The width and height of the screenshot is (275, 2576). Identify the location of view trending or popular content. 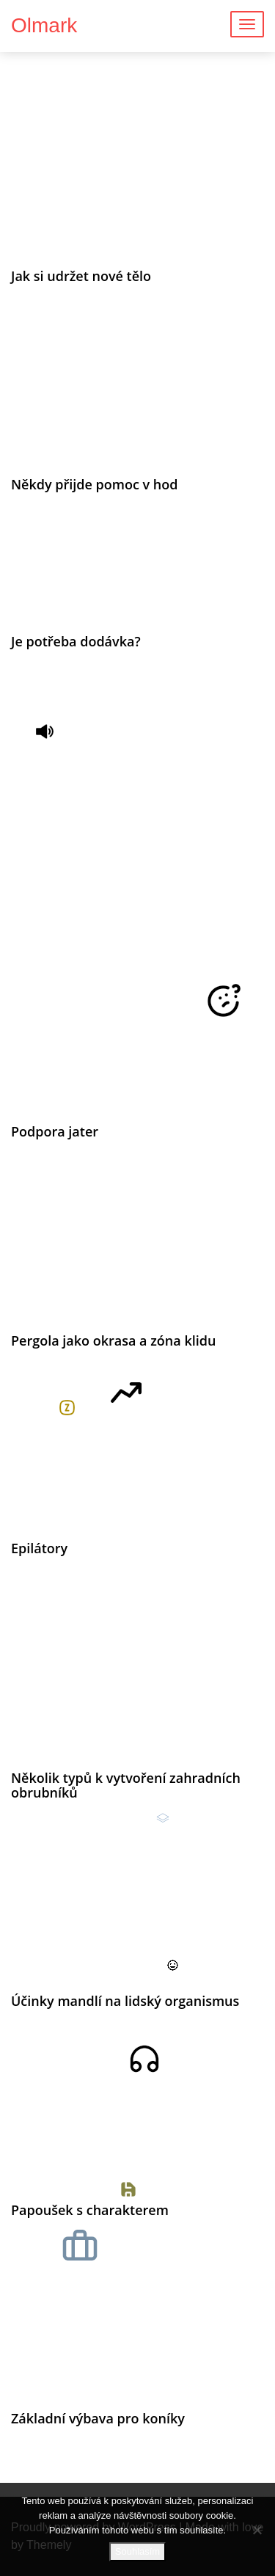
(126, 1393).